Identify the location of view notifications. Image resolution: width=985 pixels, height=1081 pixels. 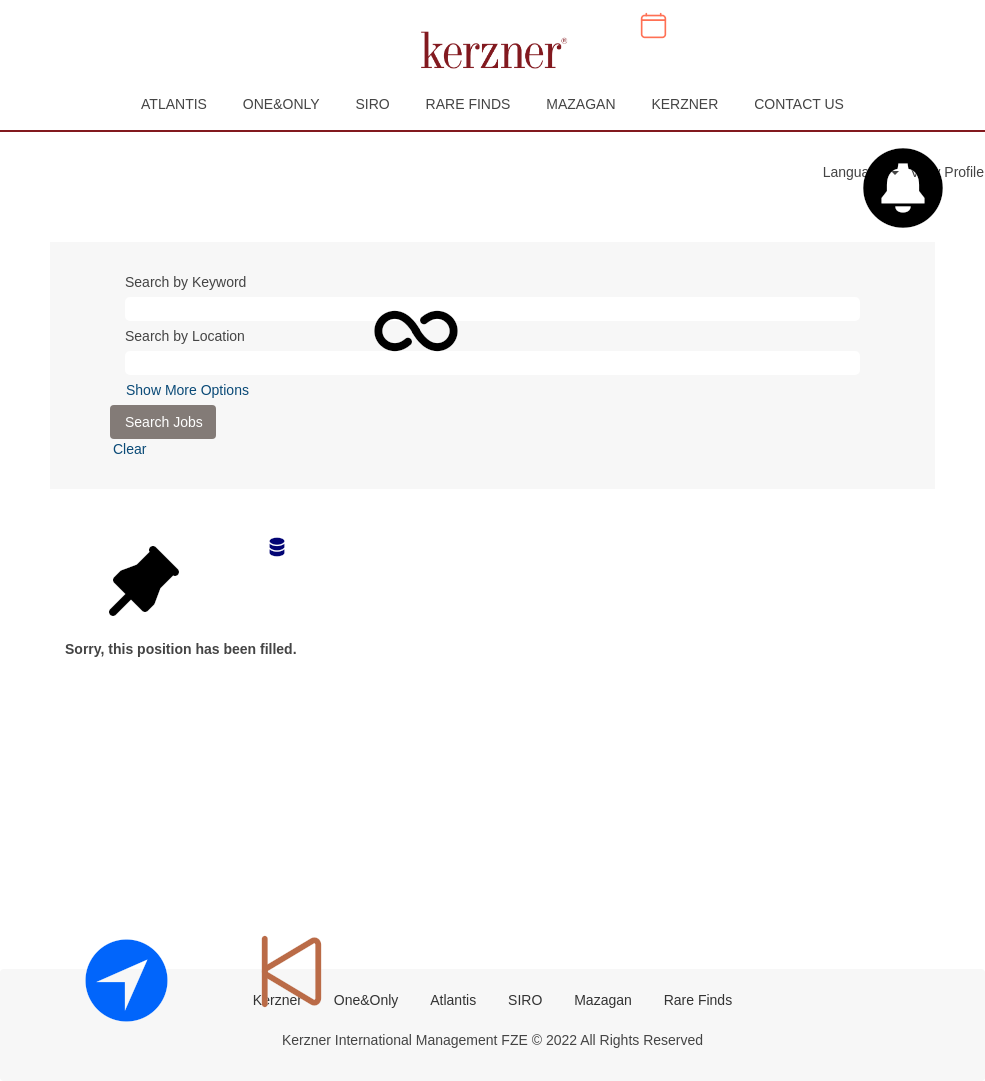
(903, 188).